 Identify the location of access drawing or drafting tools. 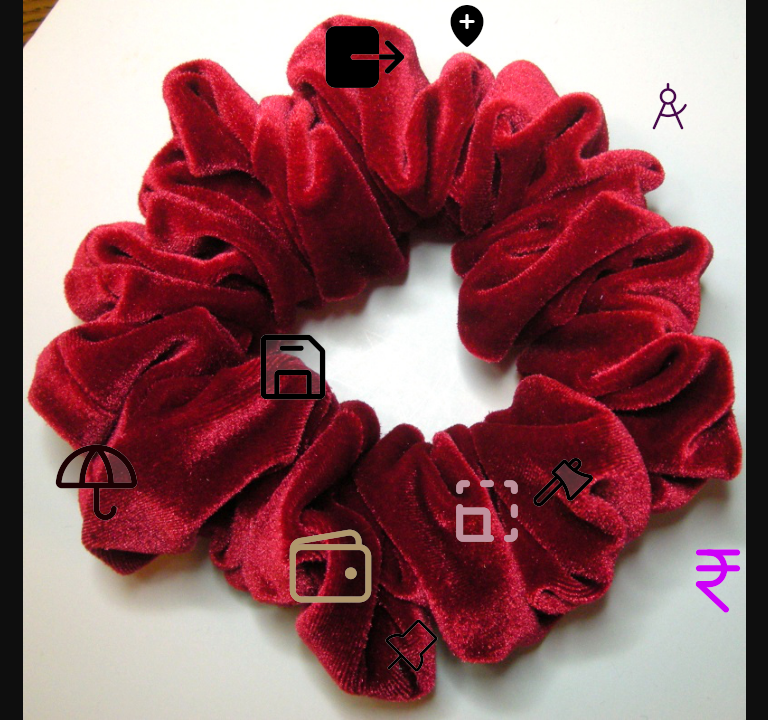
(668, 107).